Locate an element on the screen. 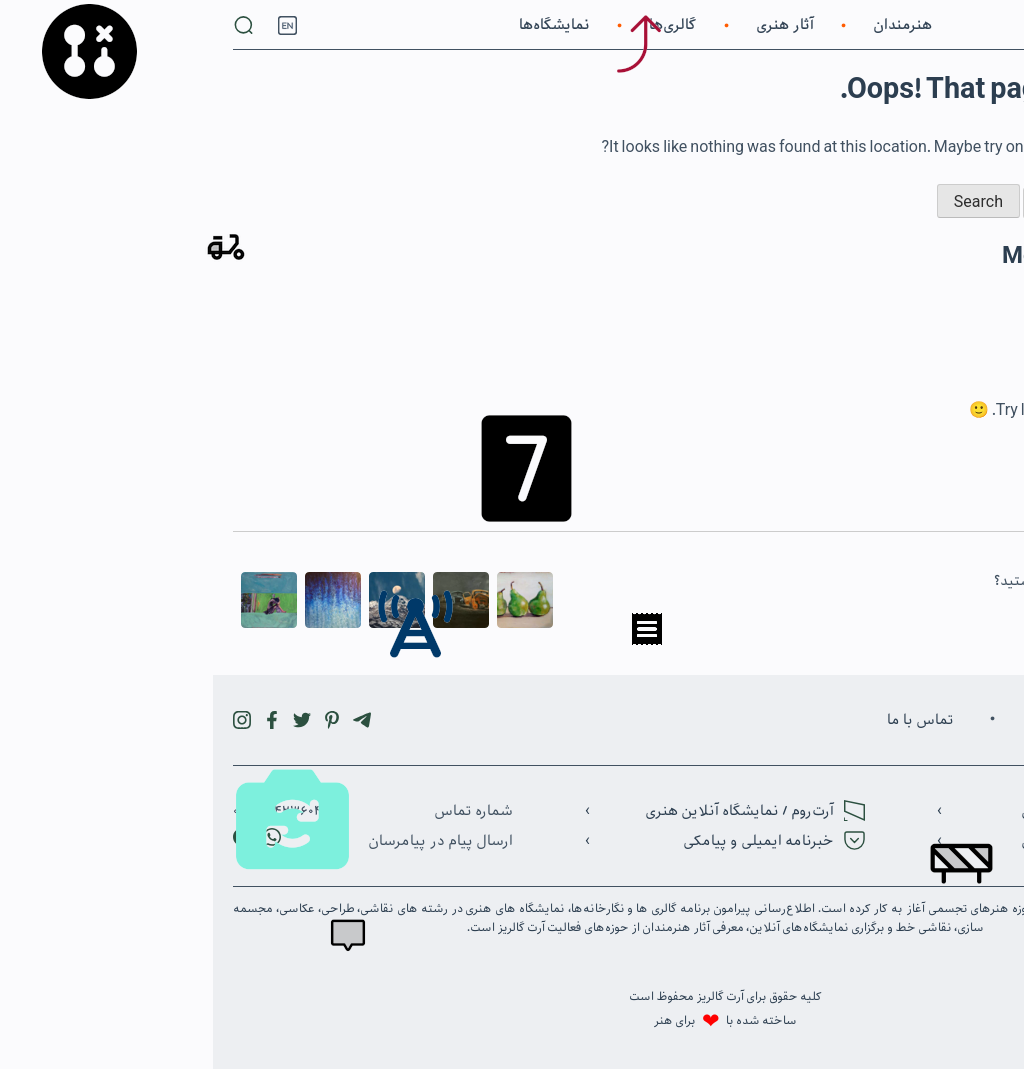 This screenshot has width=1024, height=1069. switch between front and rear camera is located at coordinates (292, 821).